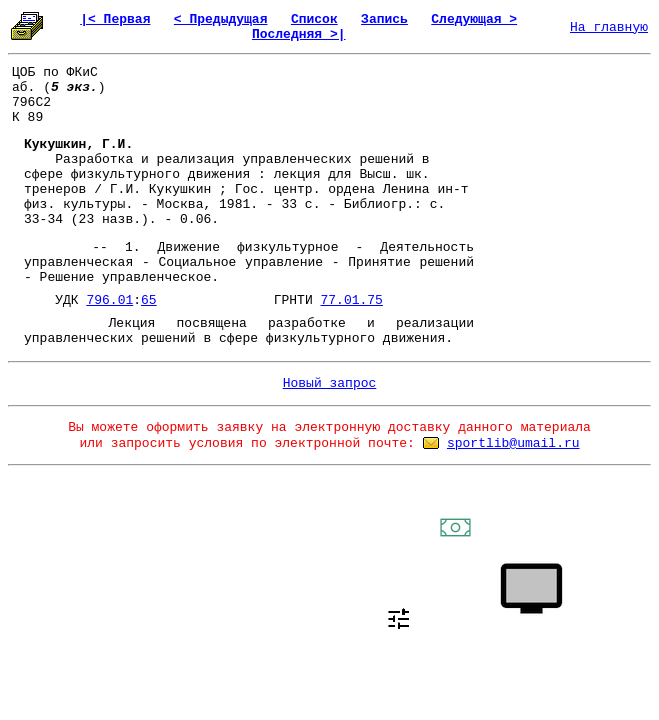  What do you see at coordinates (531, 588) in the screenshot?
I see `access personal video content` at bounding box center [531, 588].